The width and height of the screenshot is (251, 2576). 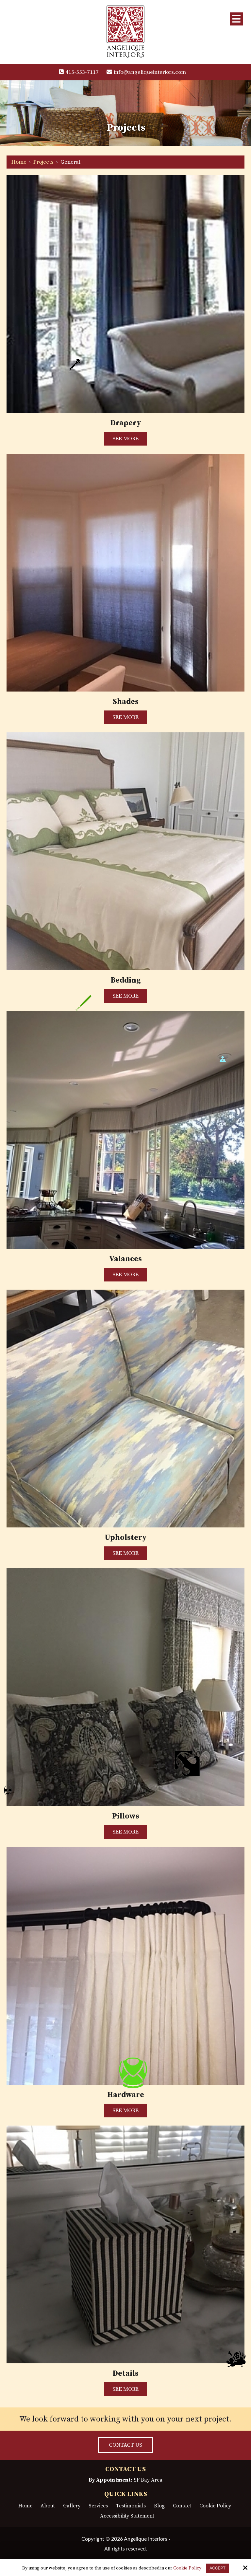 I want to click on access baseball or batting-related content, so click(x=83, y=1003).